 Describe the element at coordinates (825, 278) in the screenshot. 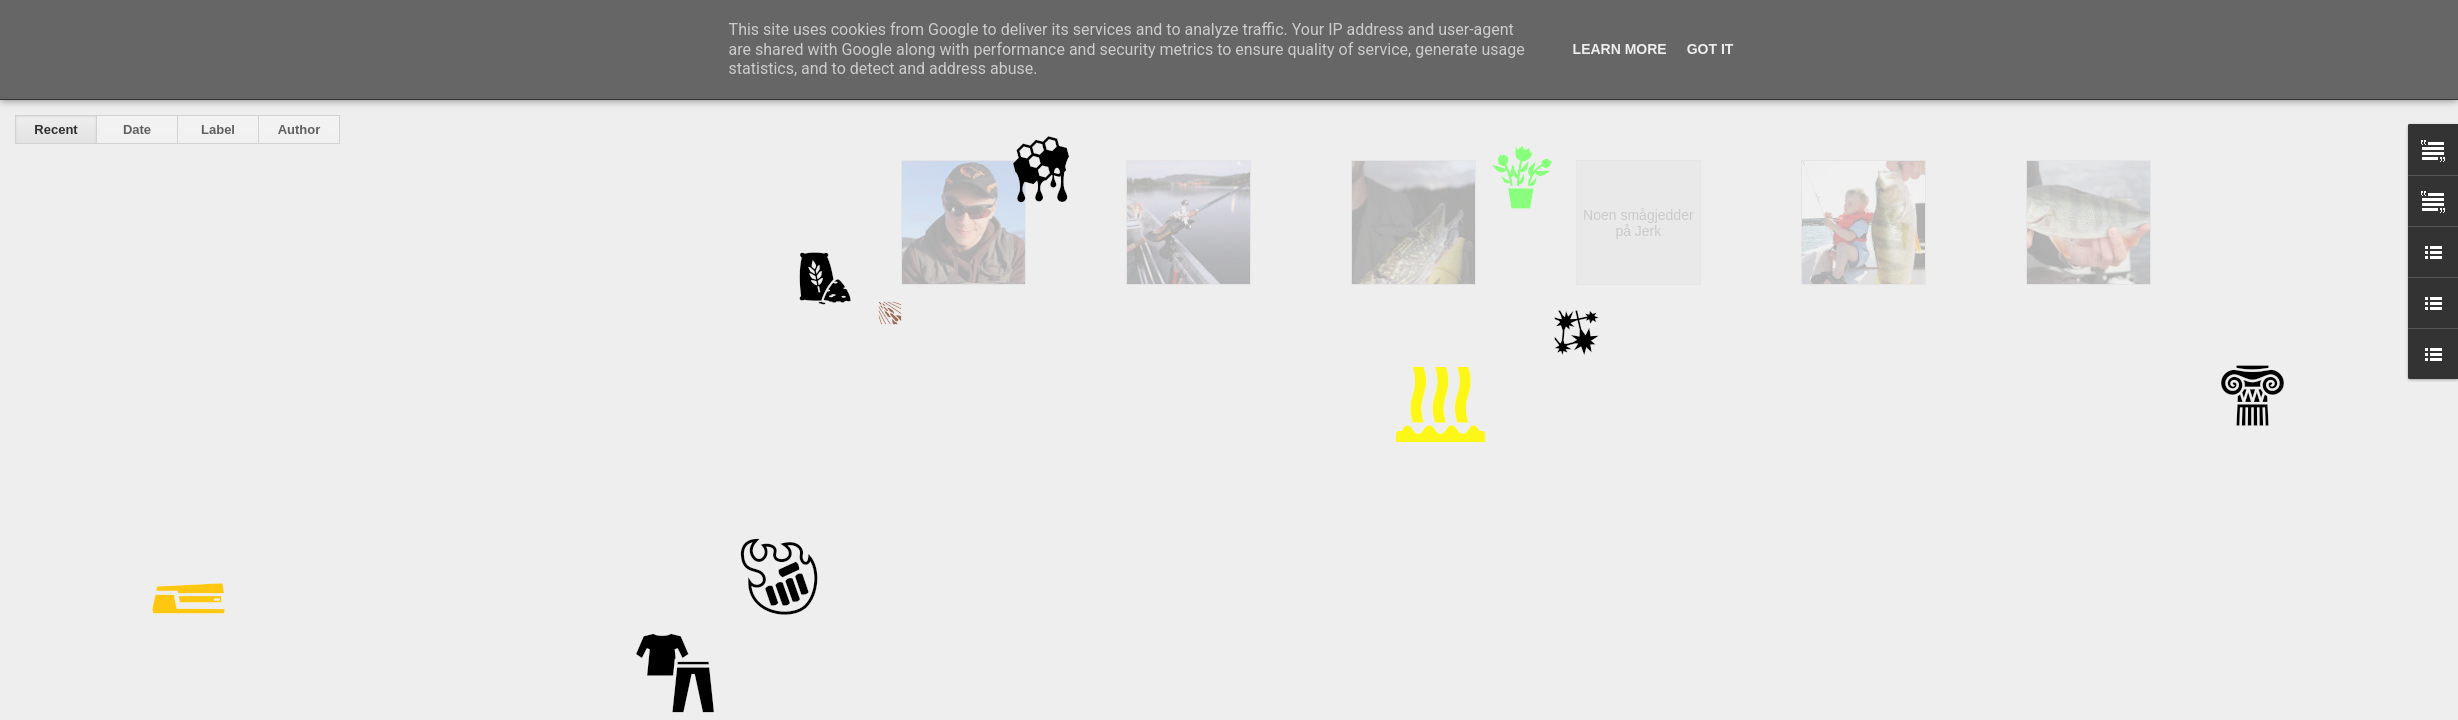

I see `indicates grain or wheat ingredient` at that location.